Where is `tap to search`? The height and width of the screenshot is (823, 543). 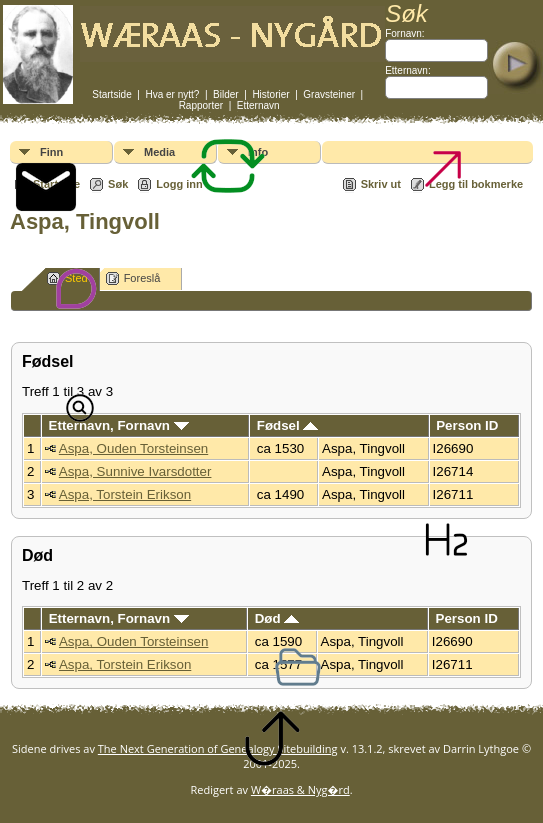
tap to search is located at coordinates (80, 408).